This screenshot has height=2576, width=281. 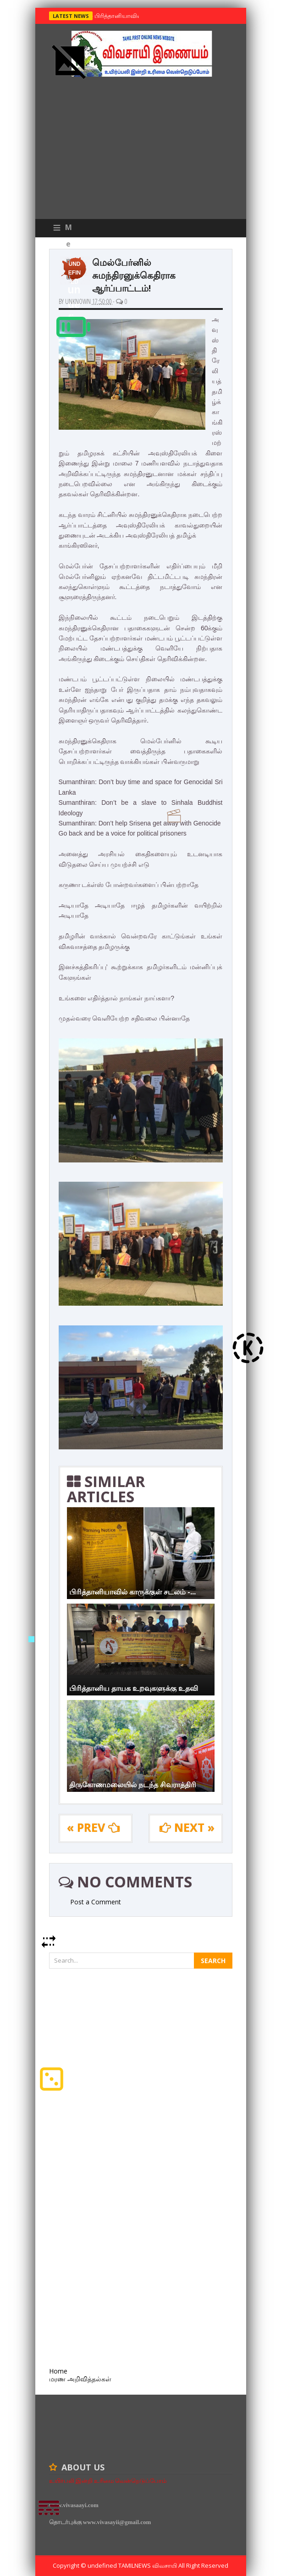 What do you see at coordinates (73, 327) in the screenshot?
I see `indicates medium battery level` at bounding box center [73, 327].